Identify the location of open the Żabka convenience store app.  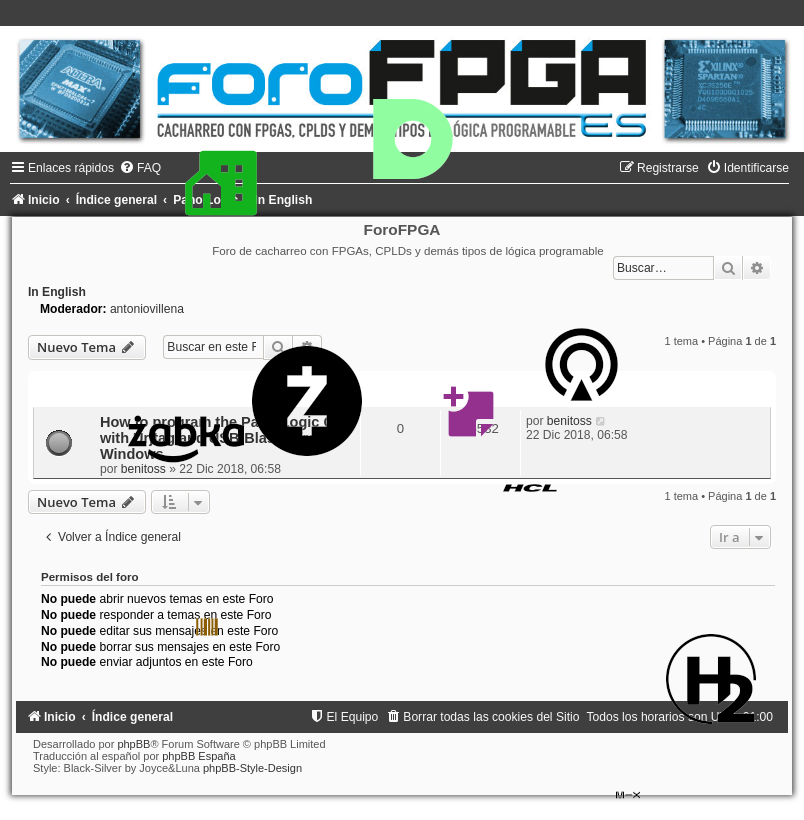
(186, 439).